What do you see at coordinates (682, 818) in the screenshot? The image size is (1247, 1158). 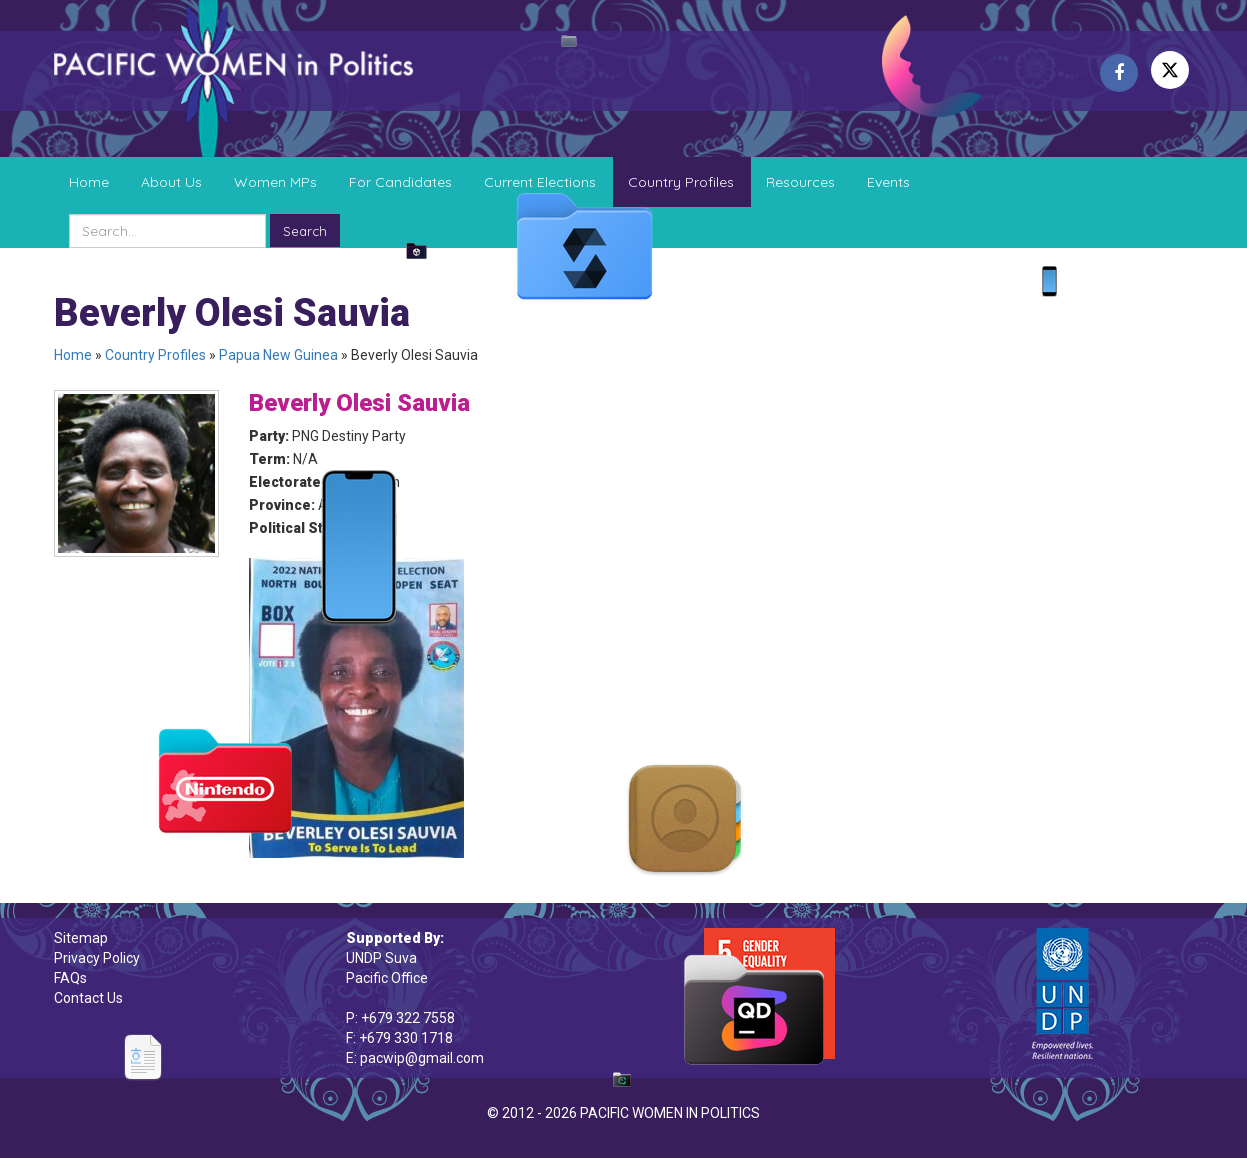 I see `access contacts or address book` at bounding box center [682, 818].